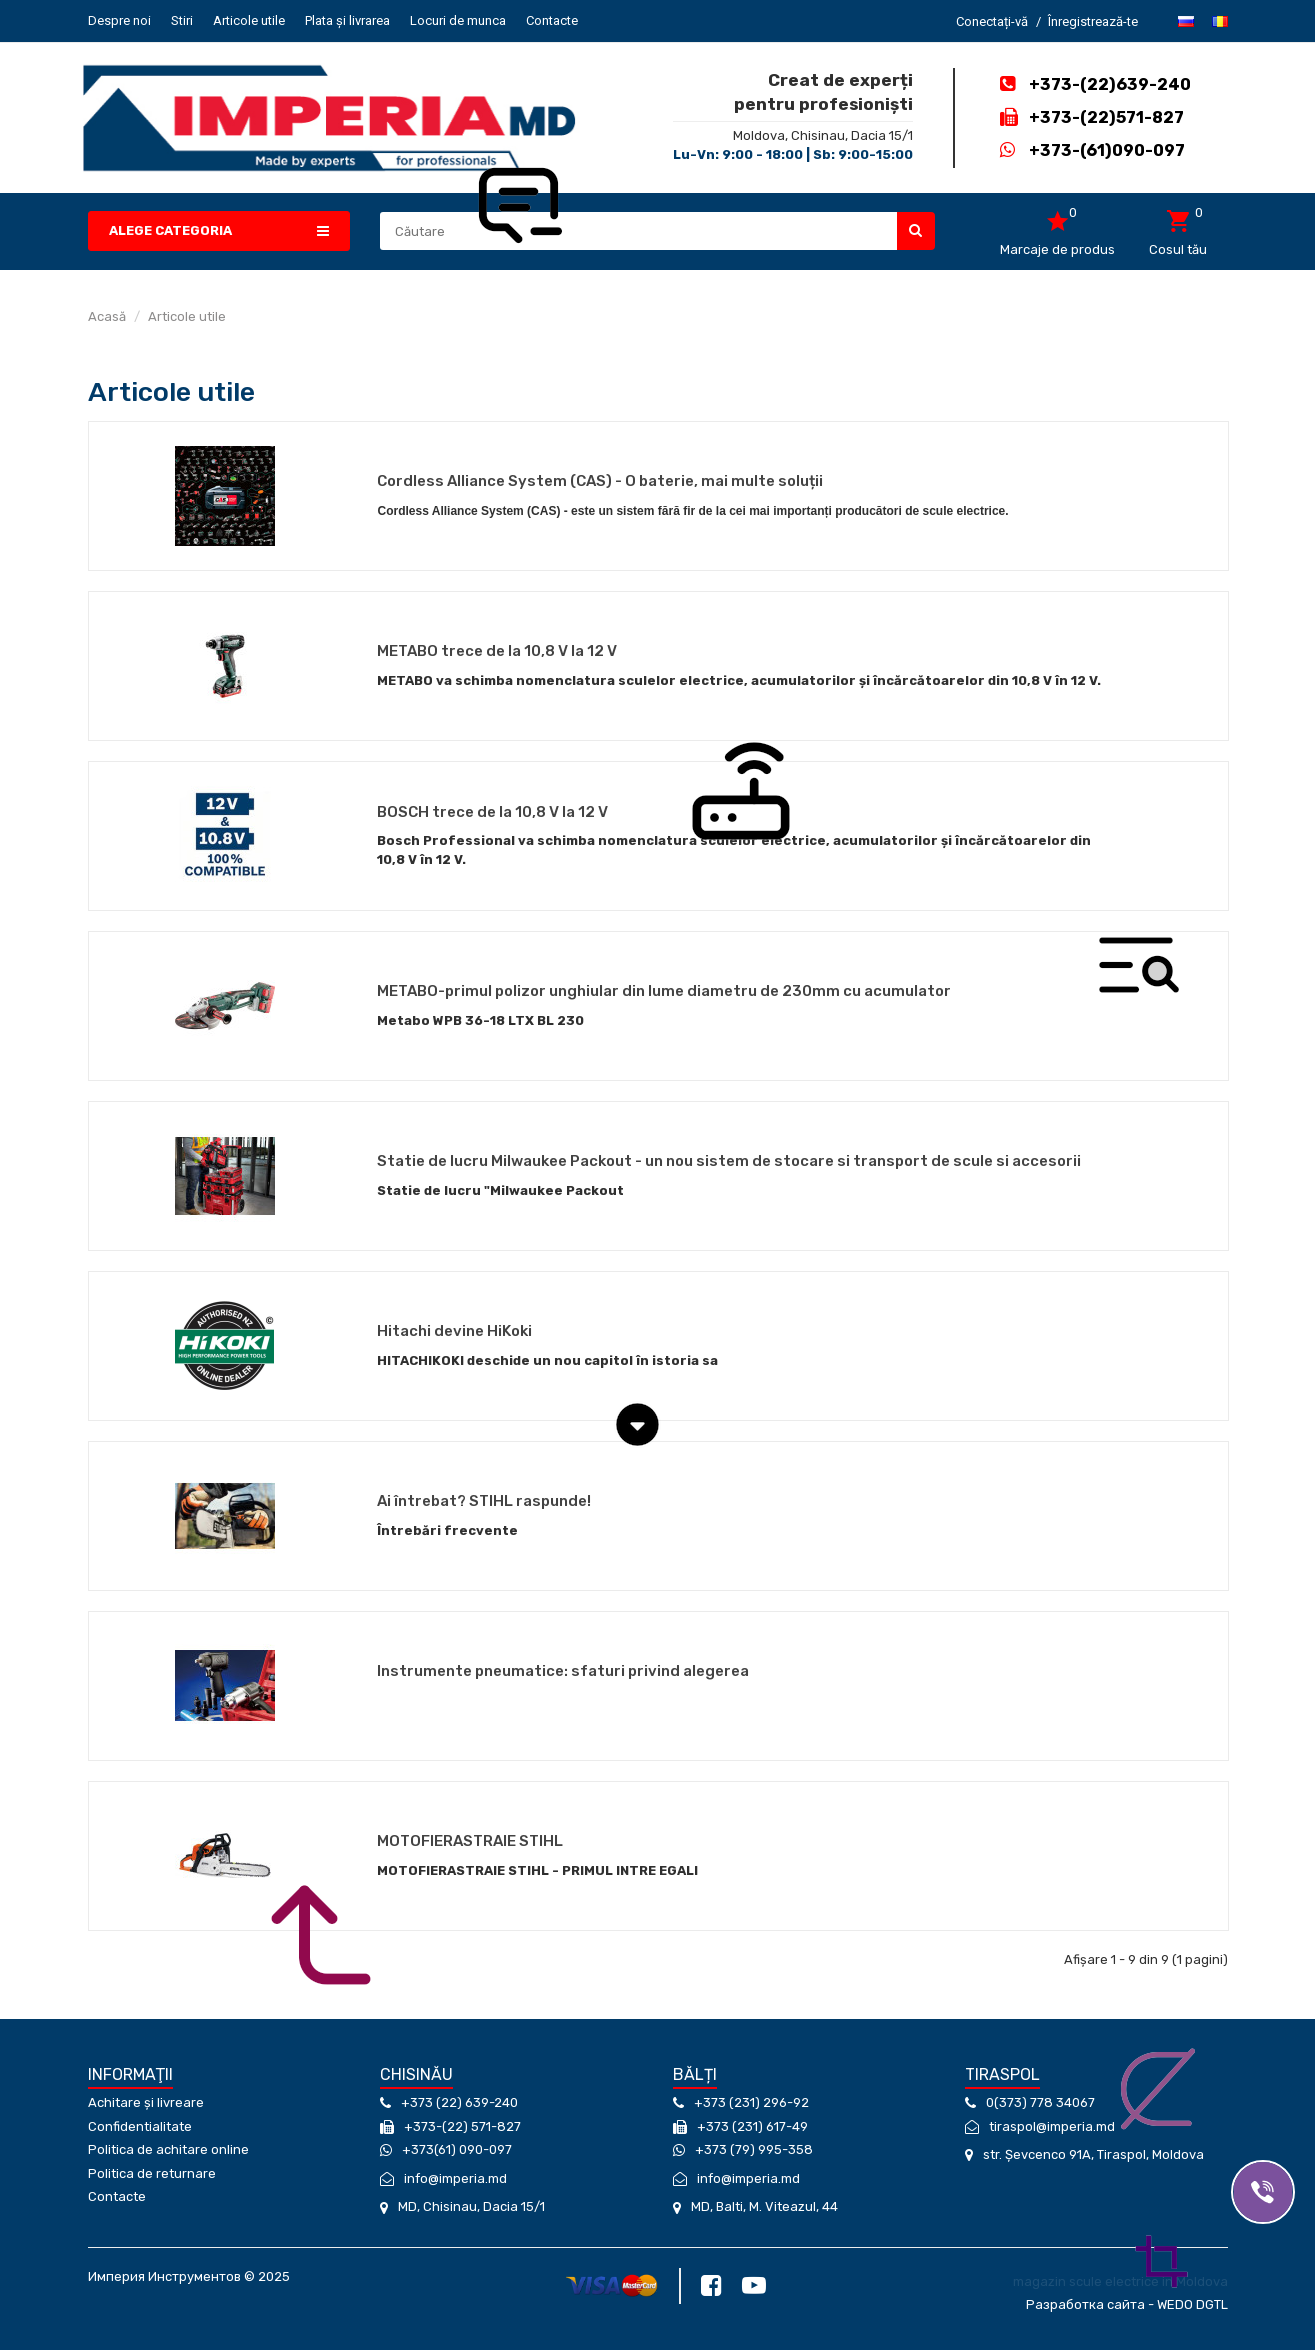 This screenshot has width=1315, height=2350. Describe the element at coordinates (1136, 965) in the screenshot. I see `search within a list or document` at that location.